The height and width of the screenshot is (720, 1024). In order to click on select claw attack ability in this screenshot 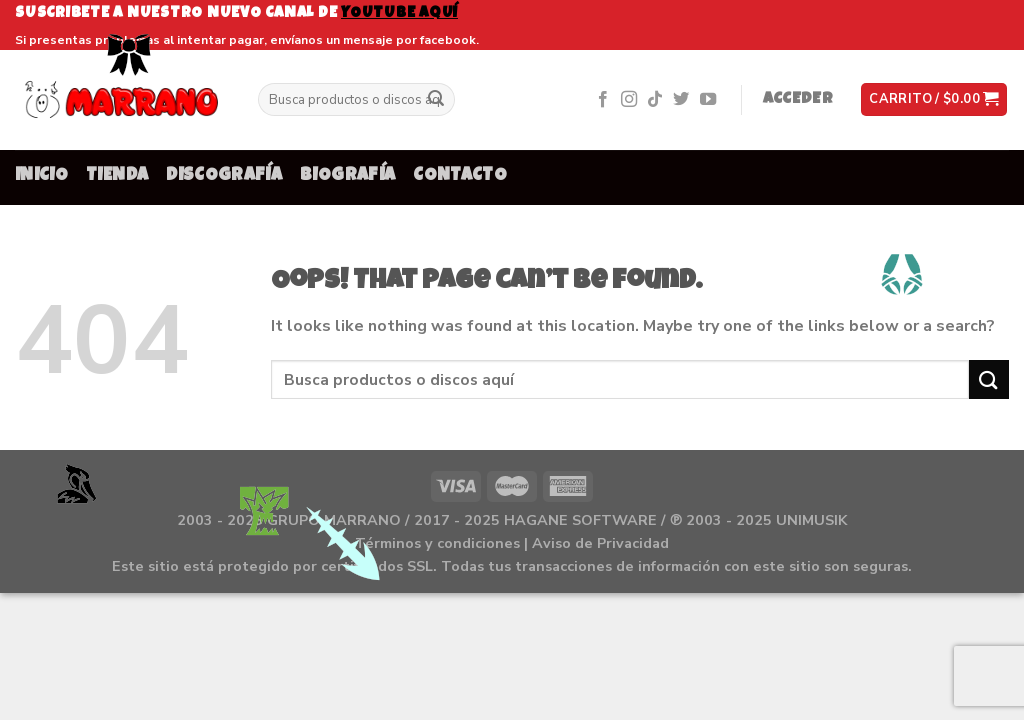, I will do `click(902, 274)`.